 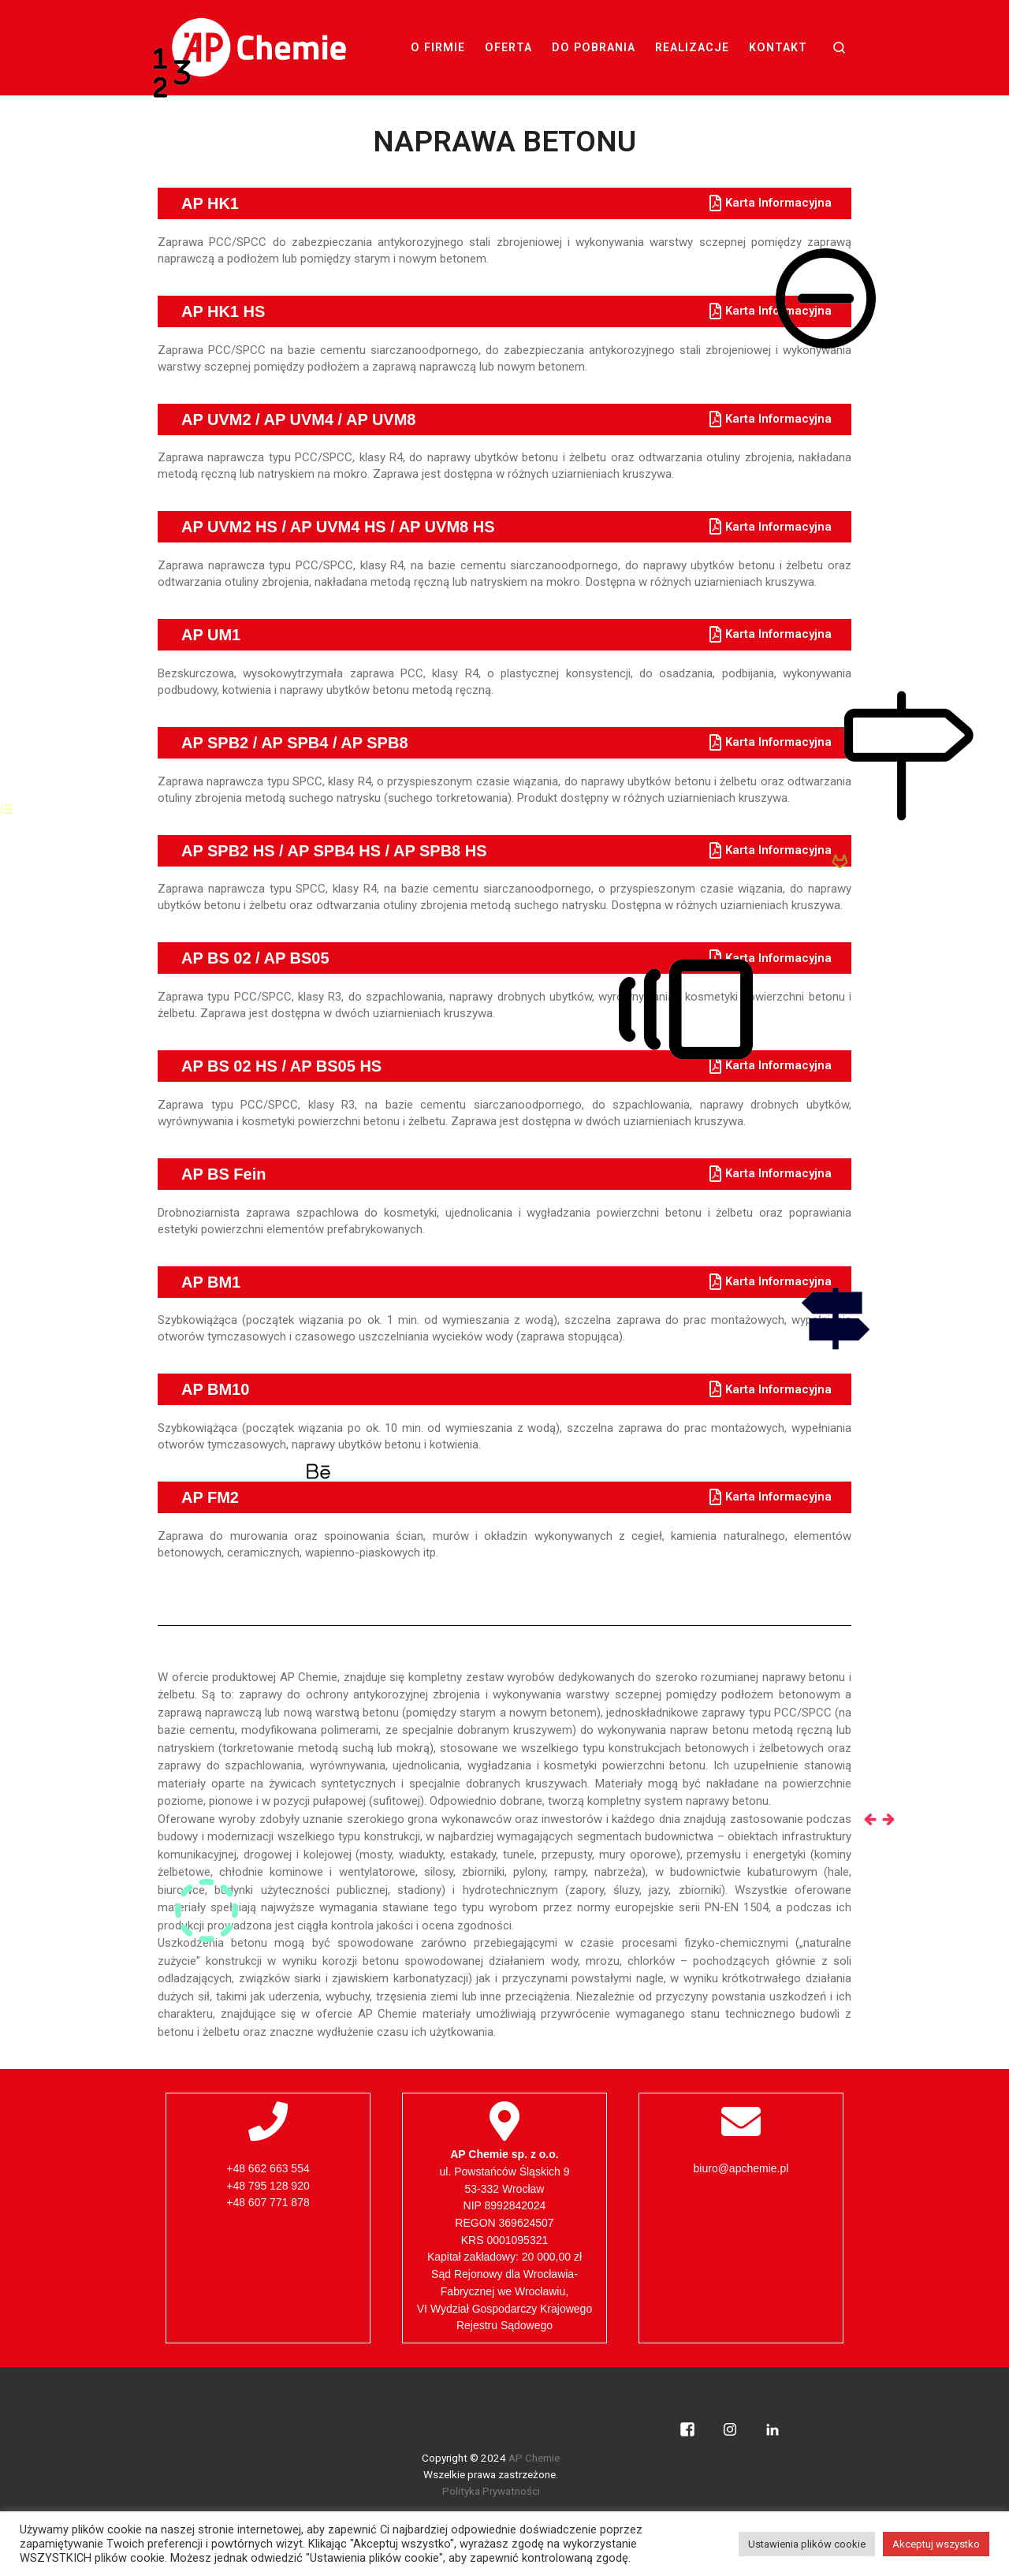 What do you see at coordinates (7, 809) in the screenshot?
I see `create a numbered list` at bounding box center [7, 809].